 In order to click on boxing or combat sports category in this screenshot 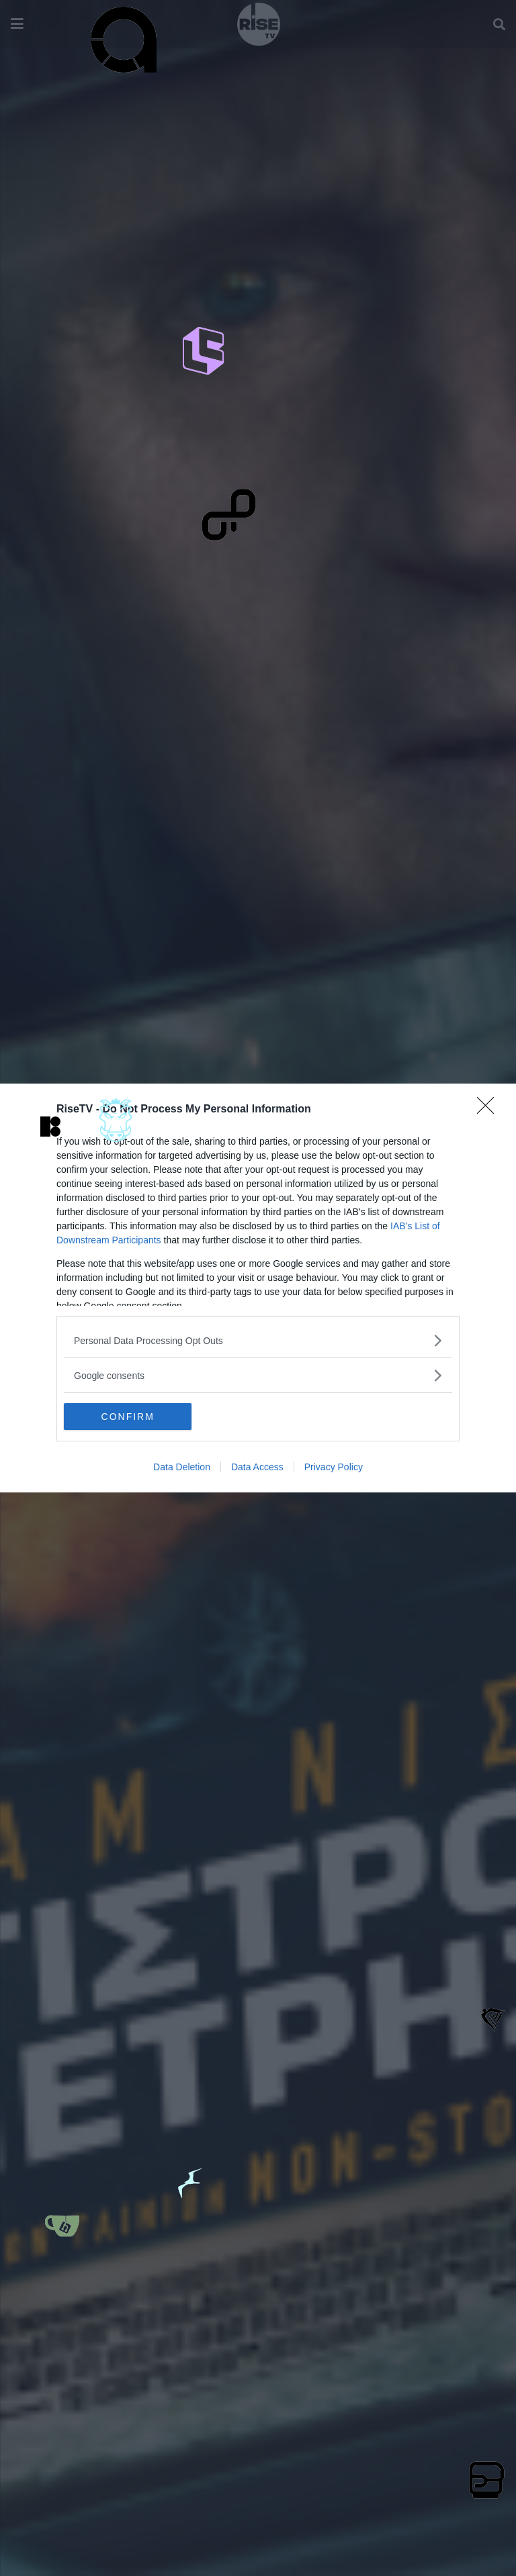, I will do `click(486, 2480)`.